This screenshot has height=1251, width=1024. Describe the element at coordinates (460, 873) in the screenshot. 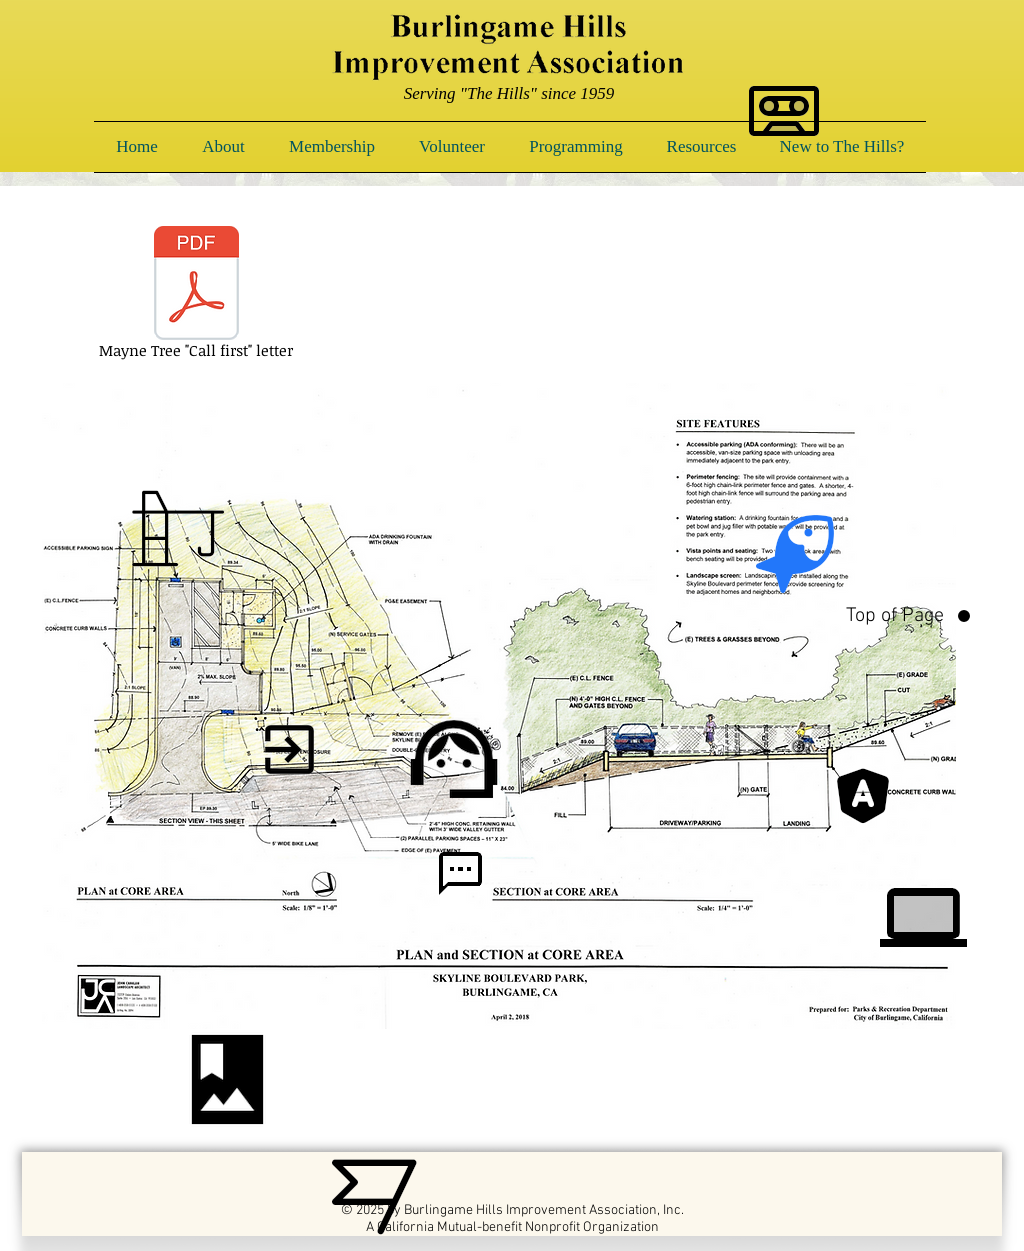

I see `open text messaging app` at that location.